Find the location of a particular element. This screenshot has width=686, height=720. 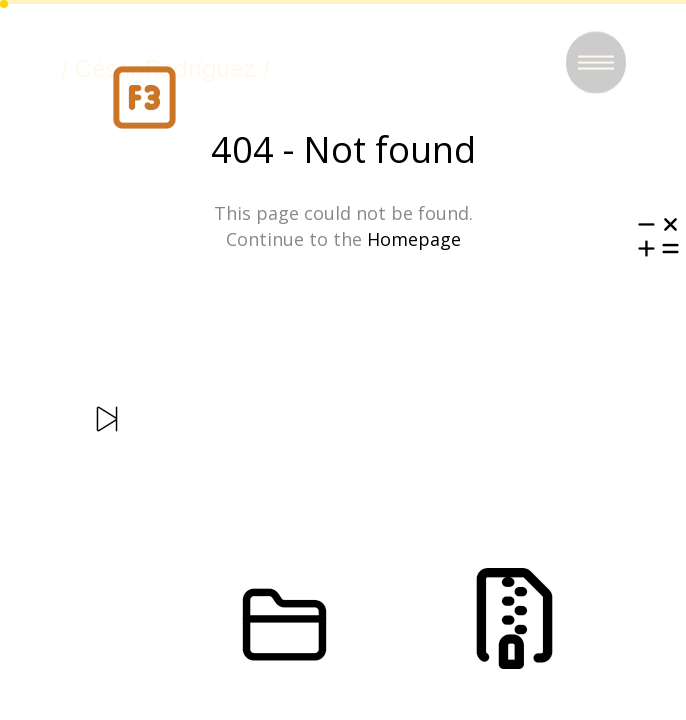

view or open a compressed zip file is located at coordinates (514, 618).